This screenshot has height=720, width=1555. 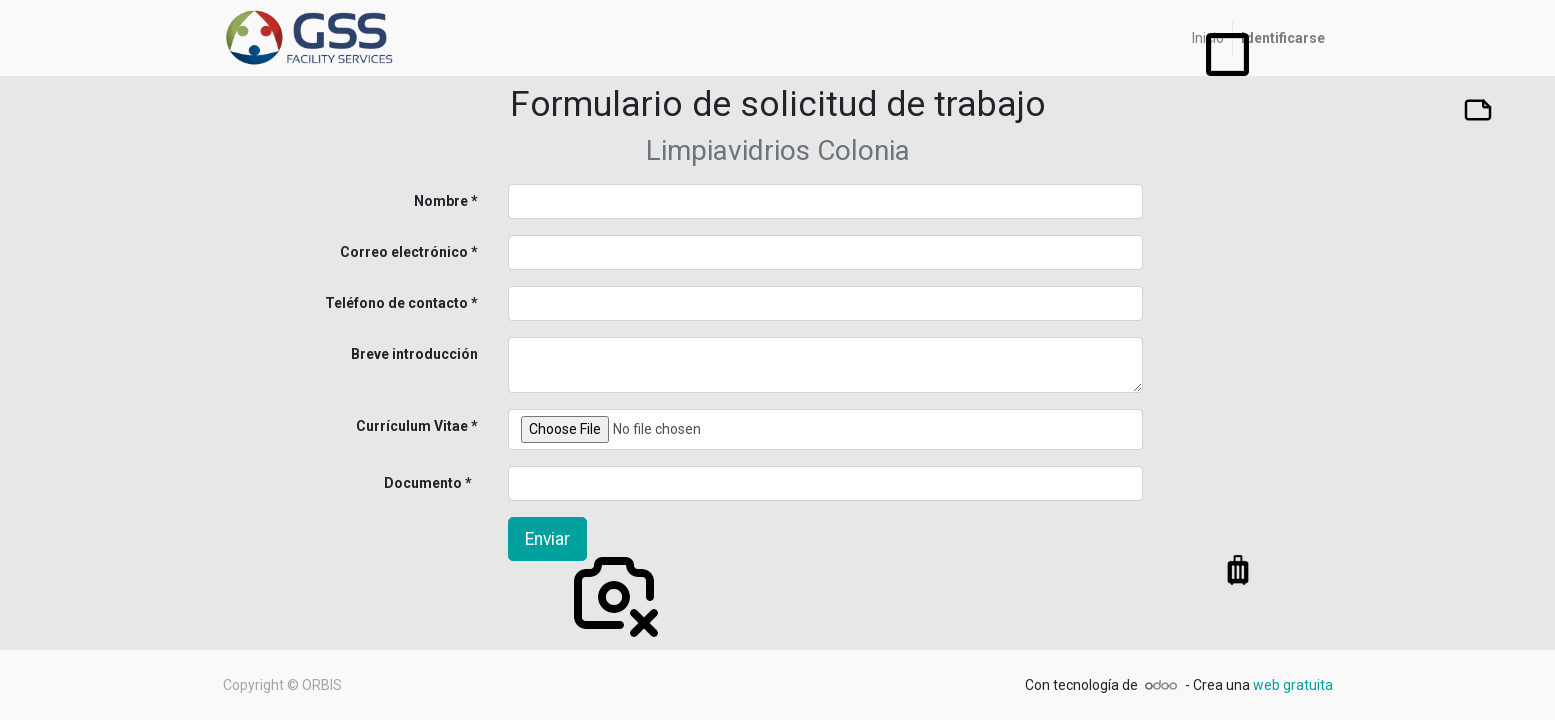 What do you see at coordinates (1227, 54) in the screenshot?
I see `stop media playback` at bounding box center [1227, 54].